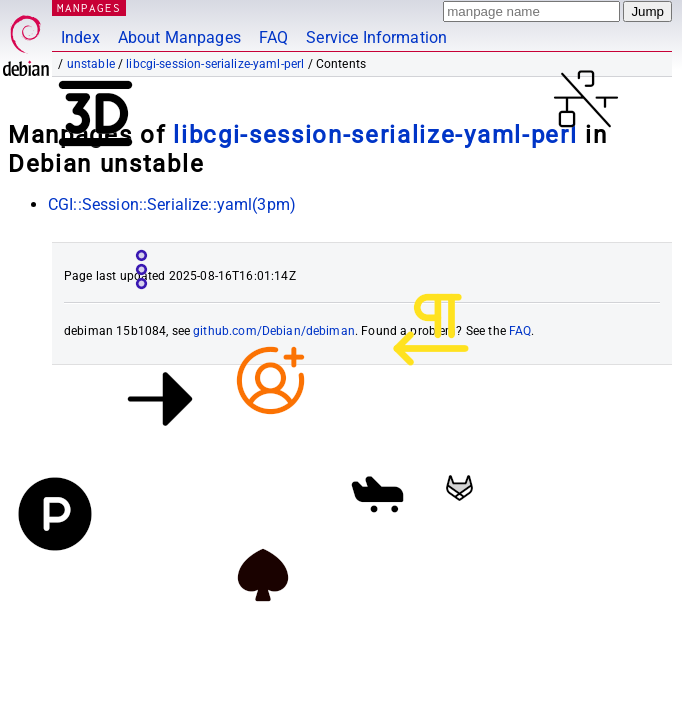  Describe the element at coordinates (95, 113) in the screenshot. I see `switch to 3D view mode` at that location.